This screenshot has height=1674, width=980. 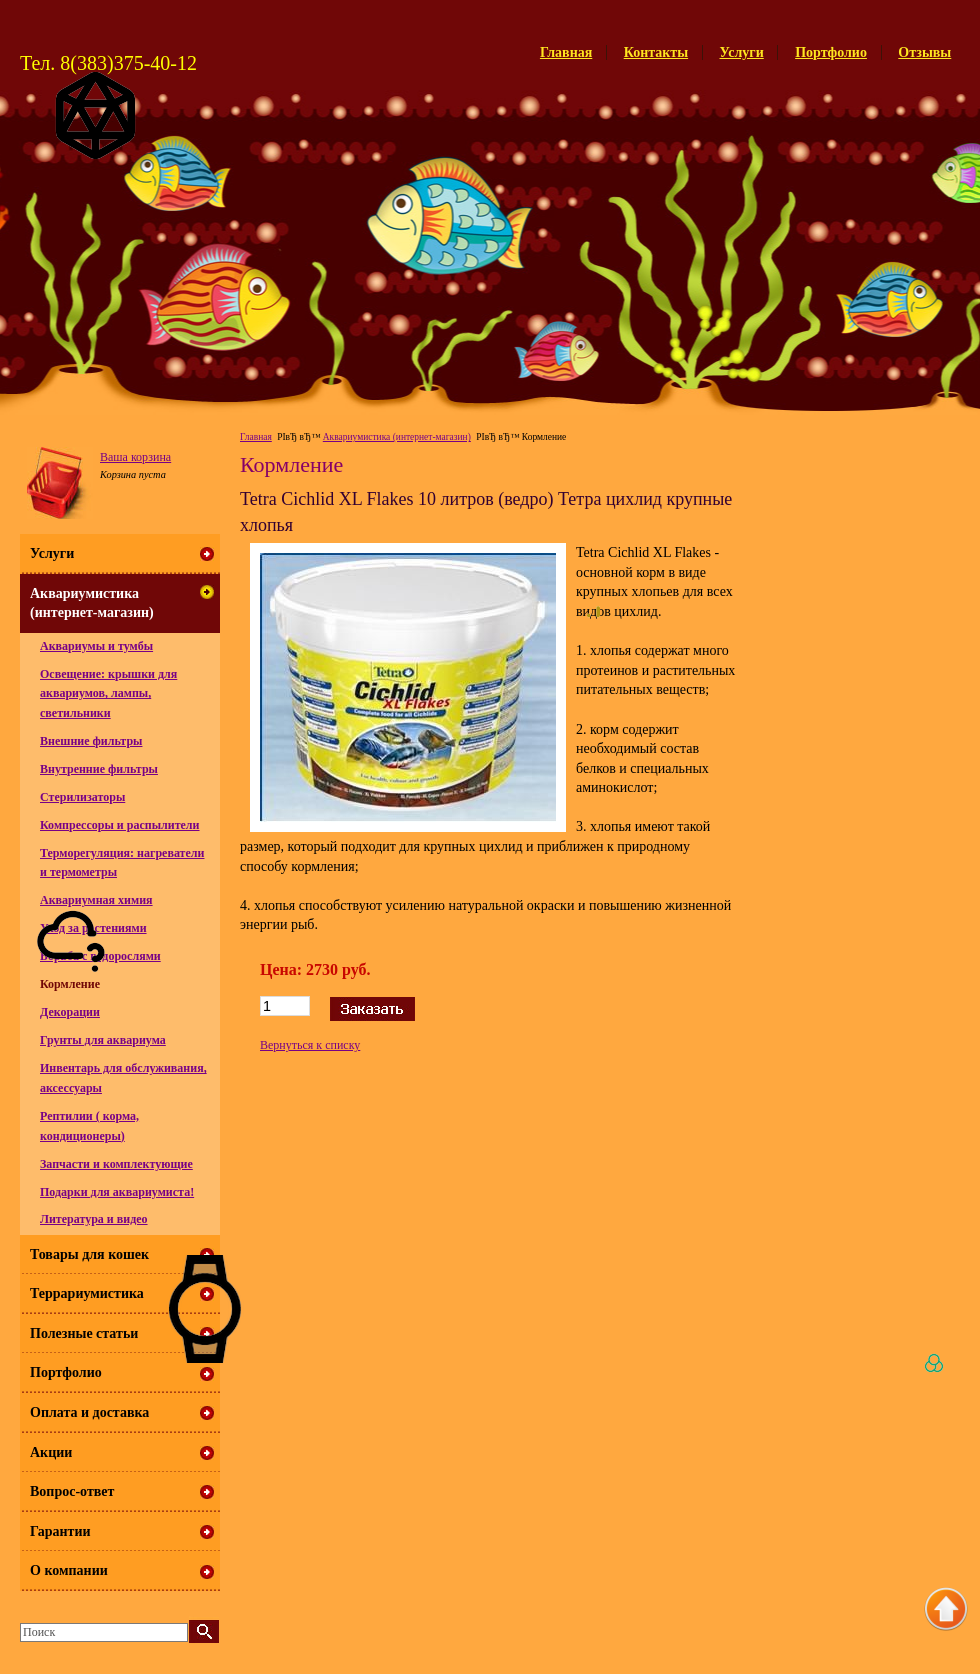 I want to click on view 3D model or object, so click(x=95, y=115).